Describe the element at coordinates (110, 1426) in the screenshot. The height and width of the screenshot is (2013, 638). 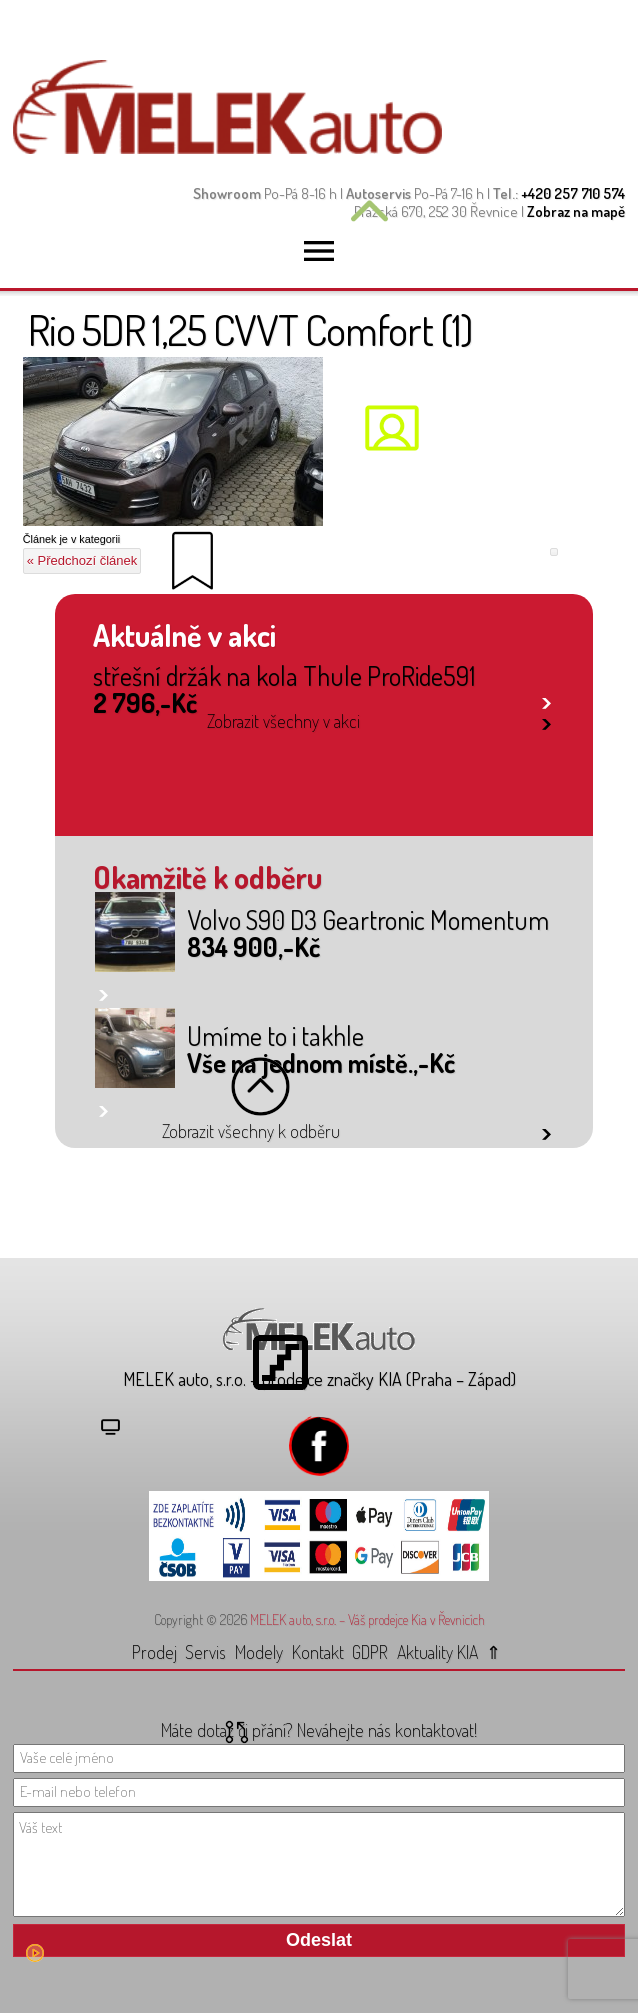
I see `open tv or video streaming app` at that location.